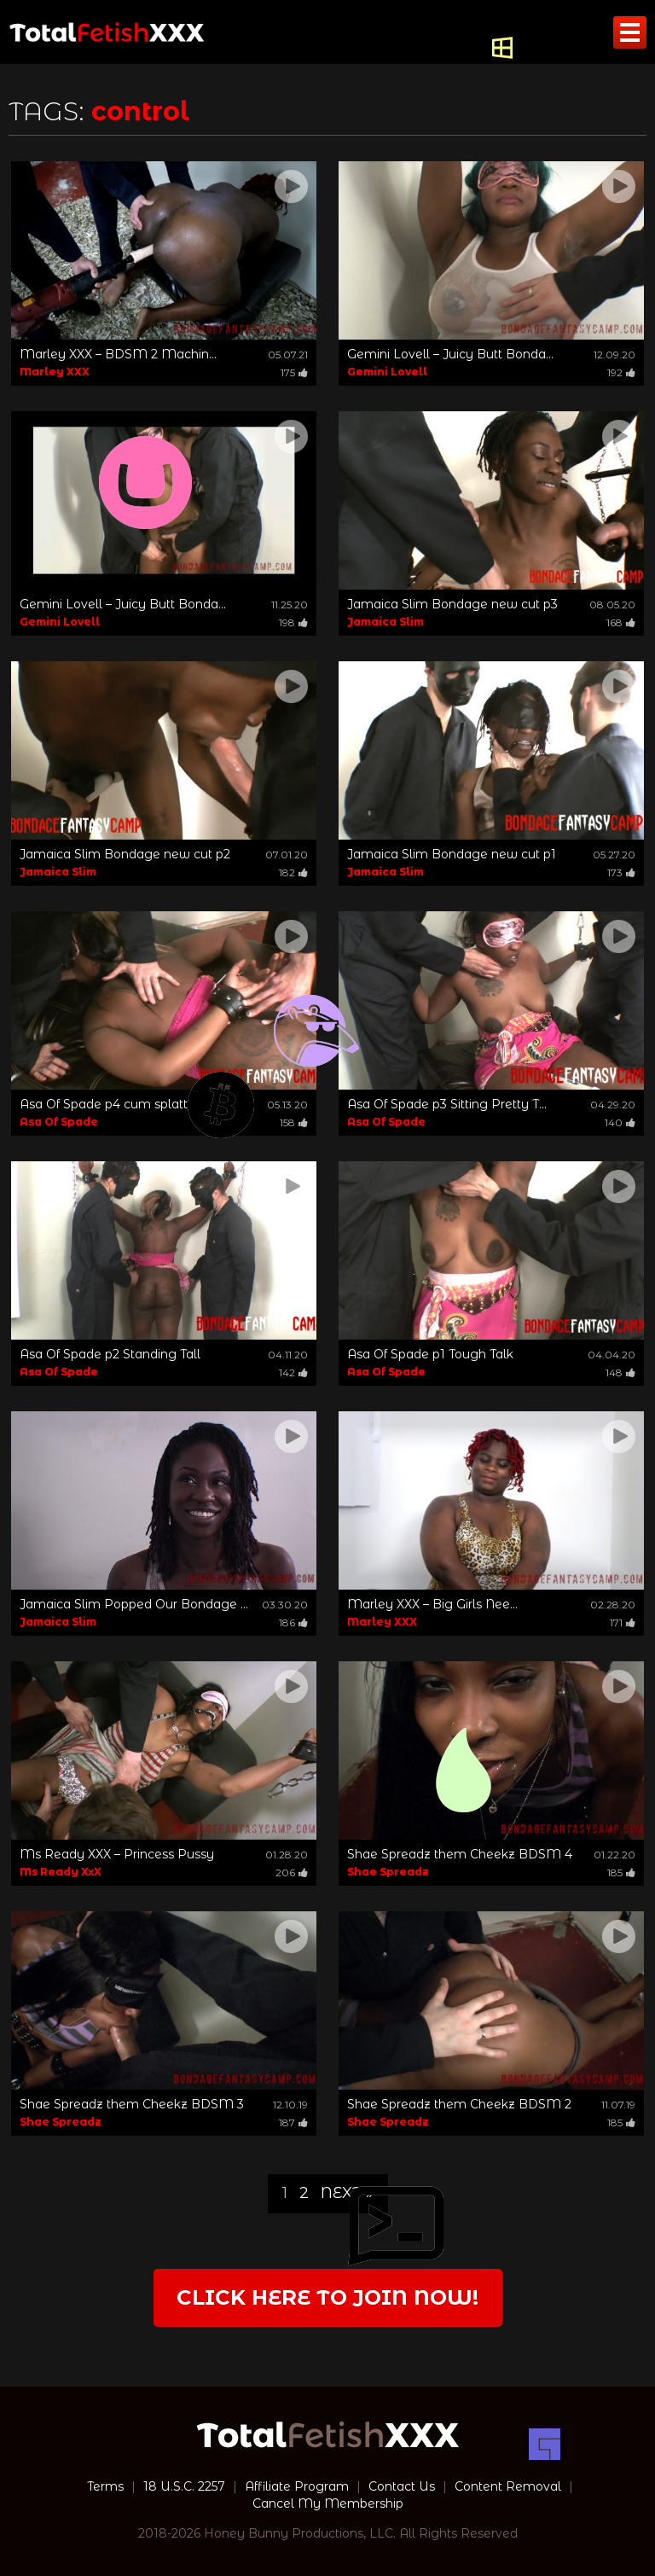  I want to click on open Qodo AI code assistant, so click(316, 1031).